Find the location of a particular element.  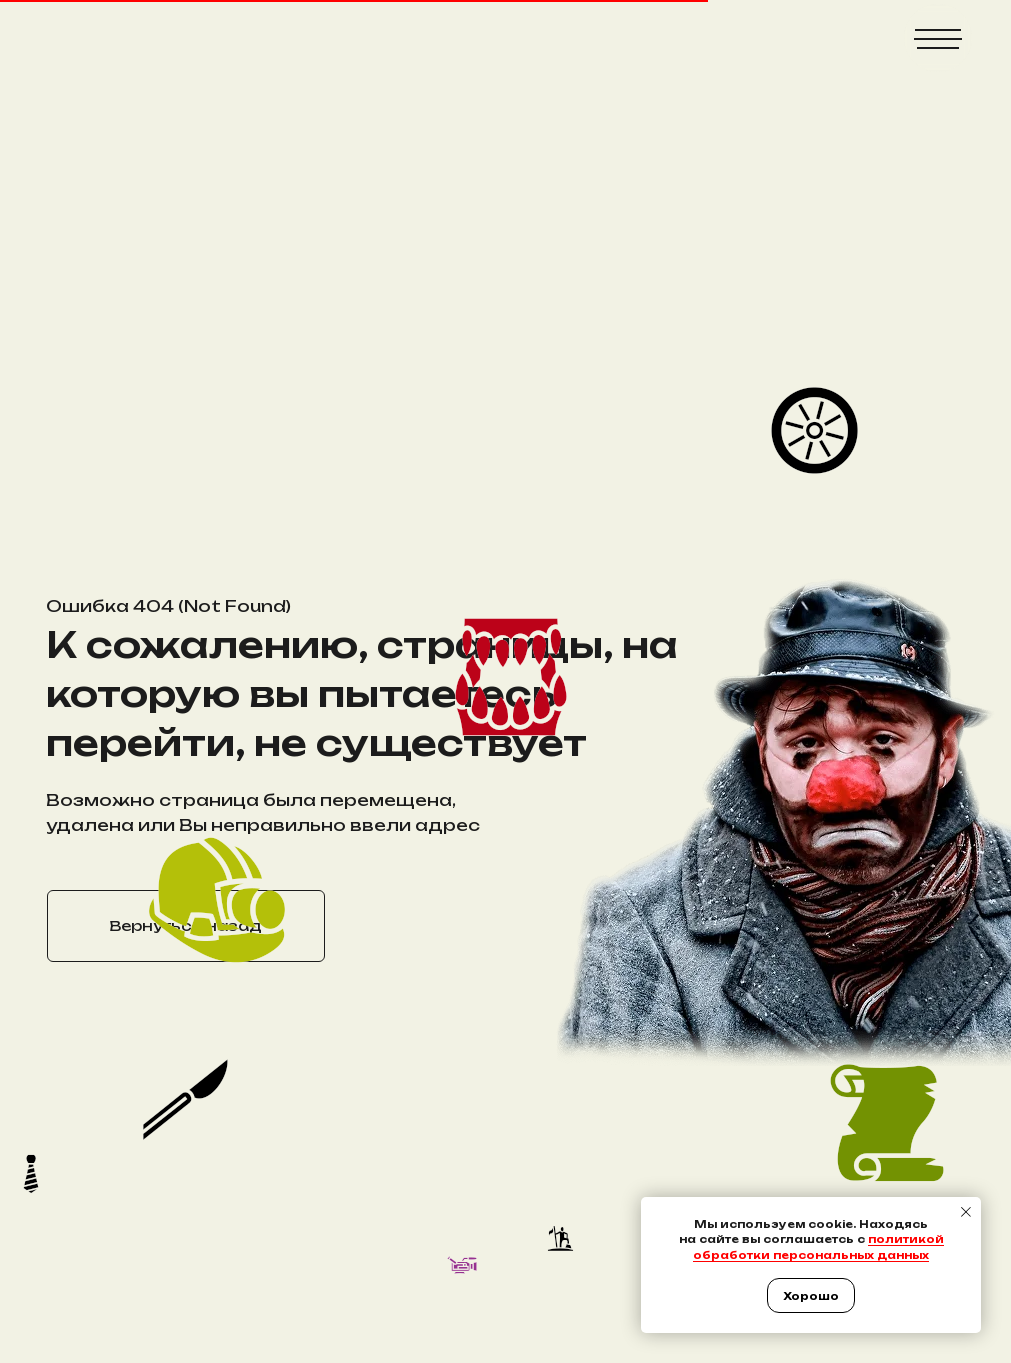

select a wheel or cart component in a game is located at coordinates (814, 430).